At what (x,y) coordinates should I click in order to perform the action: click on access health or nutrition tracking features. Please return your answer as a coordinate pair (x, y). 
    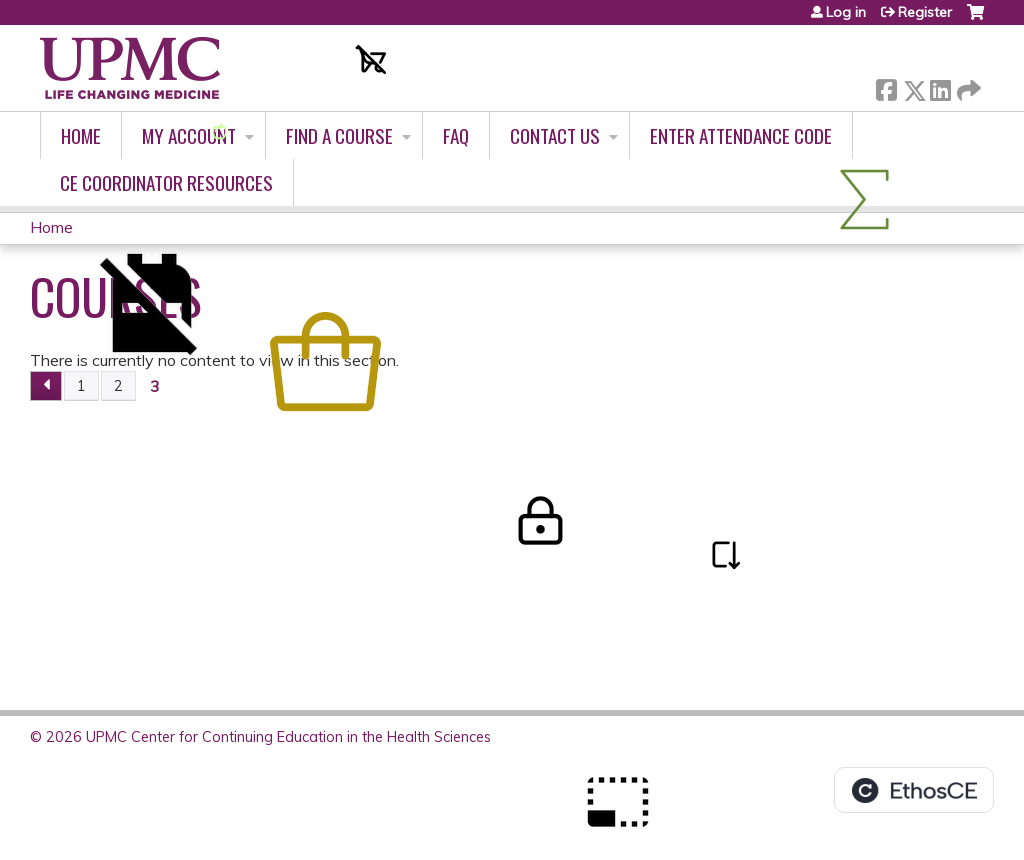
    Looking at the image, I should click on (219, 131).